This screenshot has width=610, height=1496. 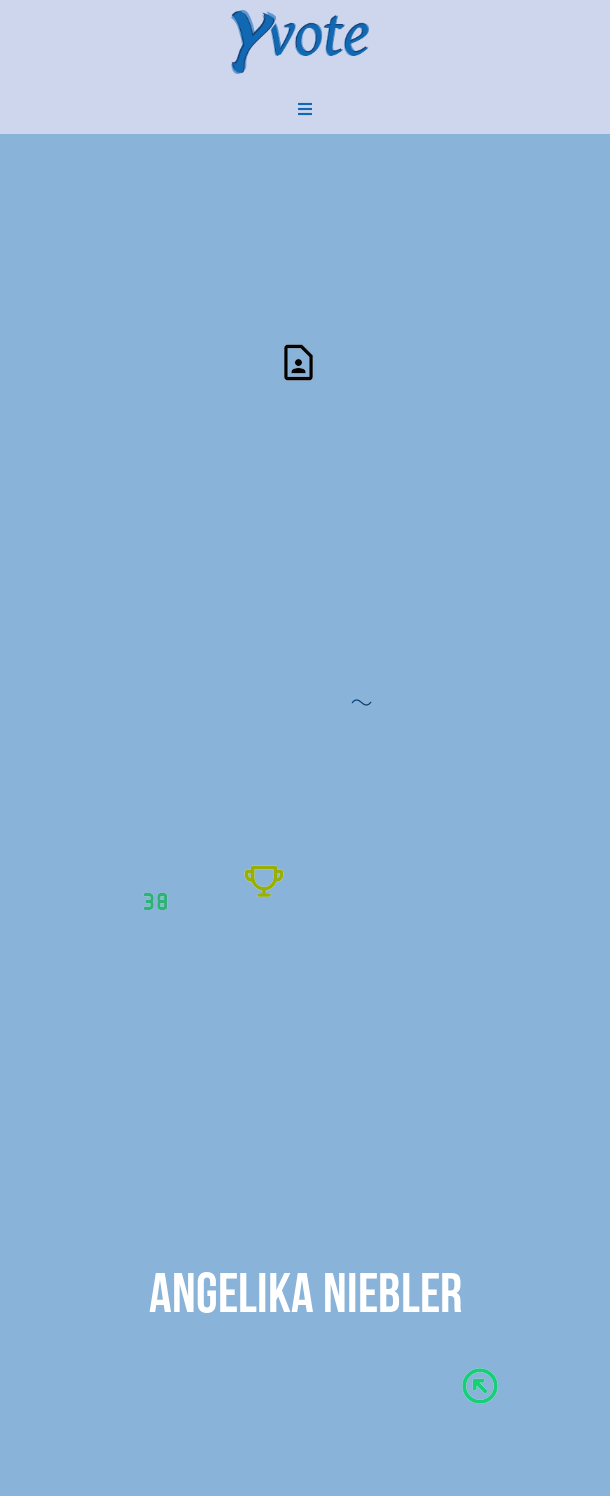 What do you see at coordinates (155, 901) in the screenshot?
I see `indicates item number 38 in a list or sequence` at bounding box center [155, 901].